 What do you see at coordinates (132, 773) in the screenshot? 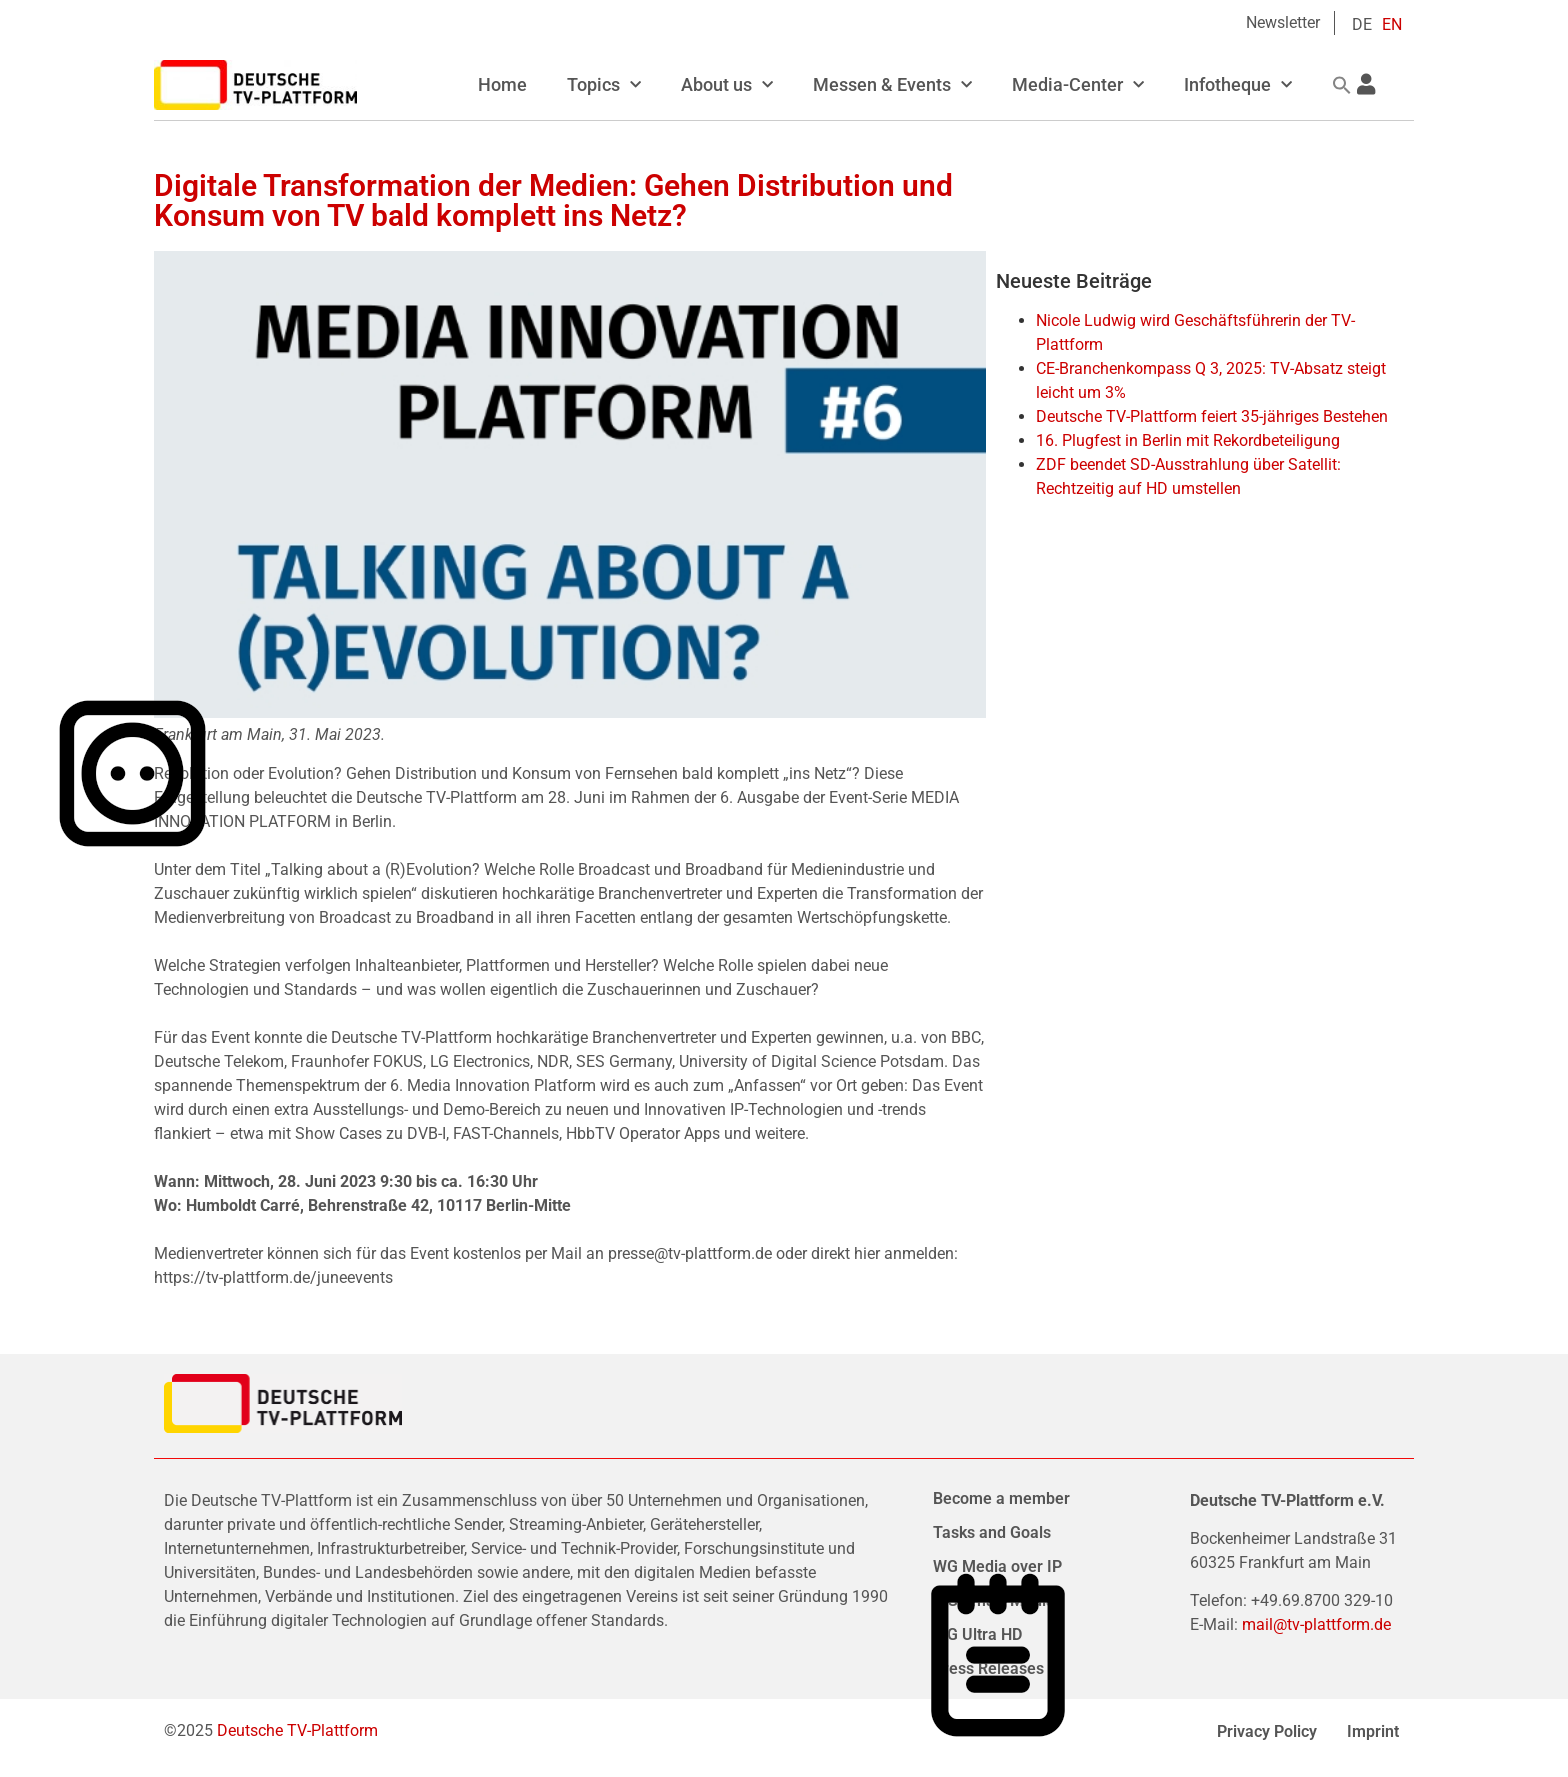
I see `select tumble dry normal setting` at bounding box center [132, 773].